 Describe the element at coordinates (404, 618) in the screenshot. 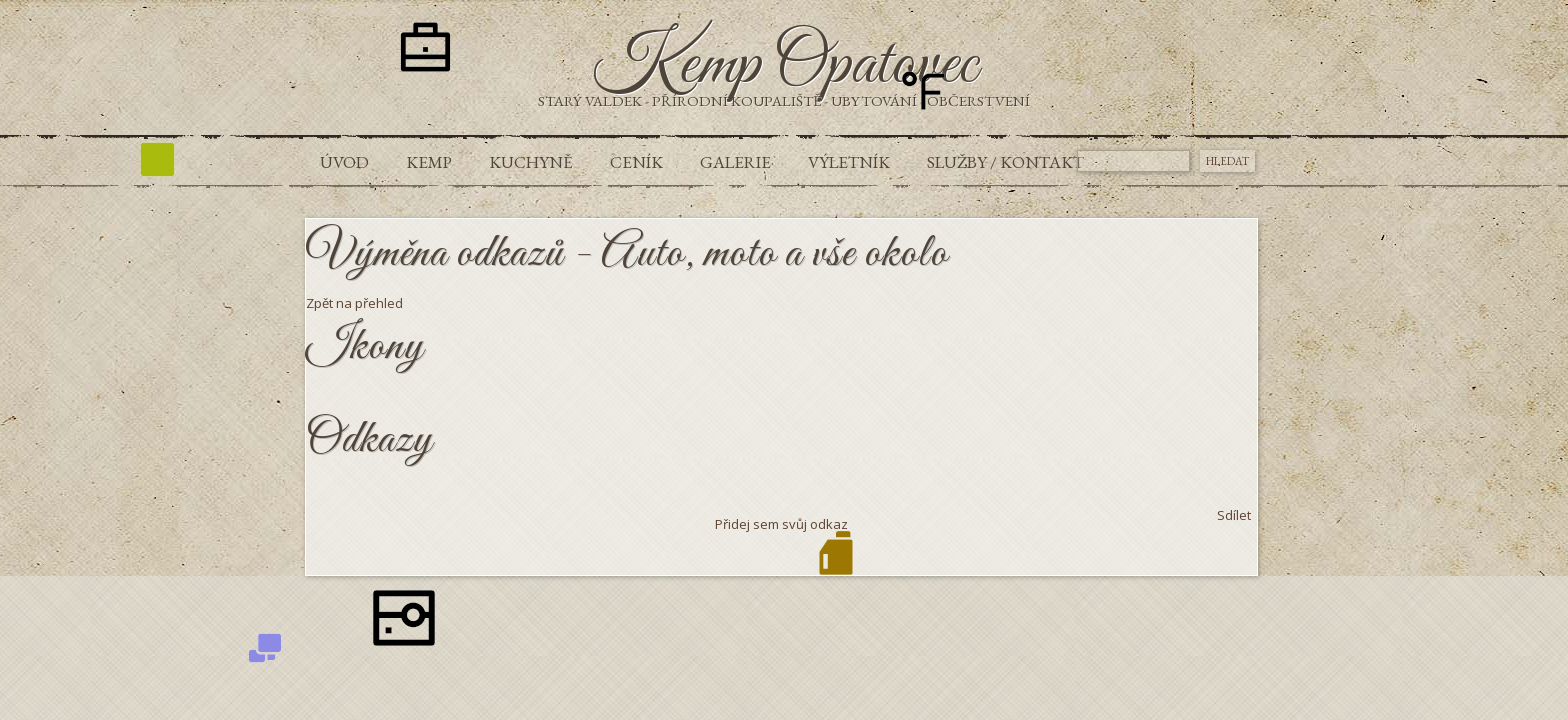

I see `start a presentation or slideshow` at that location.